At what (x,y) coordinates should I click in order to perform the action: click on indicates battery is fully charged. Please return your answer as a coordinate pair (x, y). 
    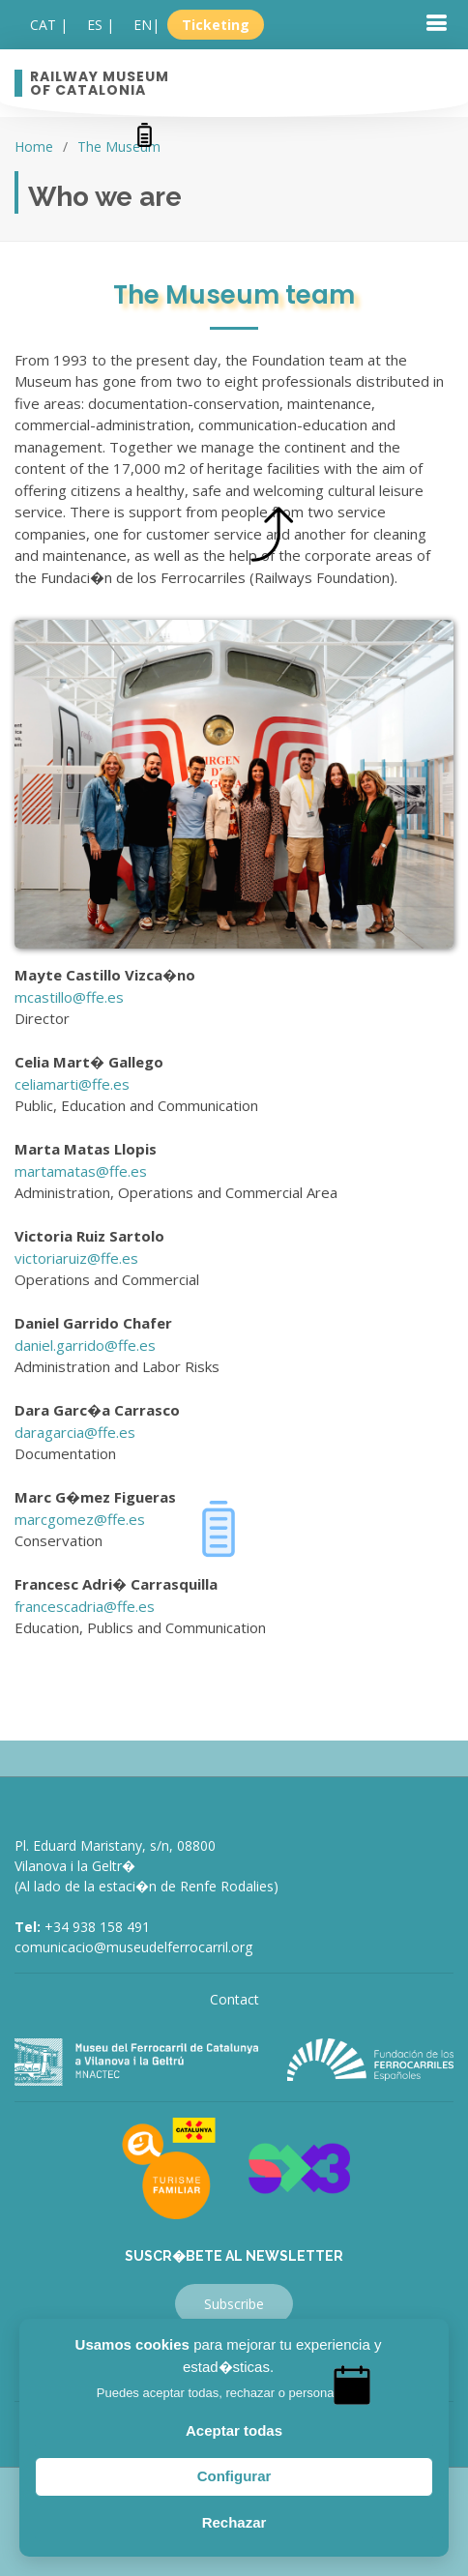
    Looking at the image, I should click on (219, 1530).